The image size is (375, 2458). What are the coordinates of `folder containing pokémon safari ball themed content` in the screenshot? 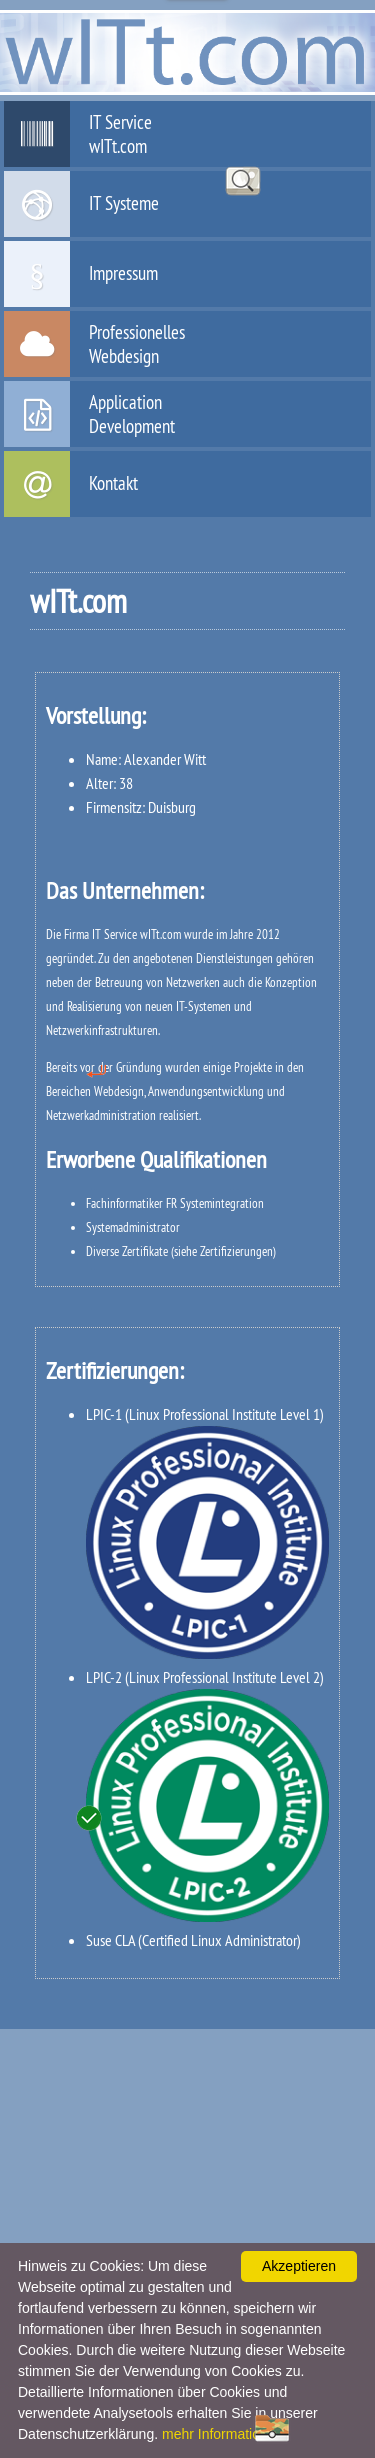 It's located at (272, 2429).